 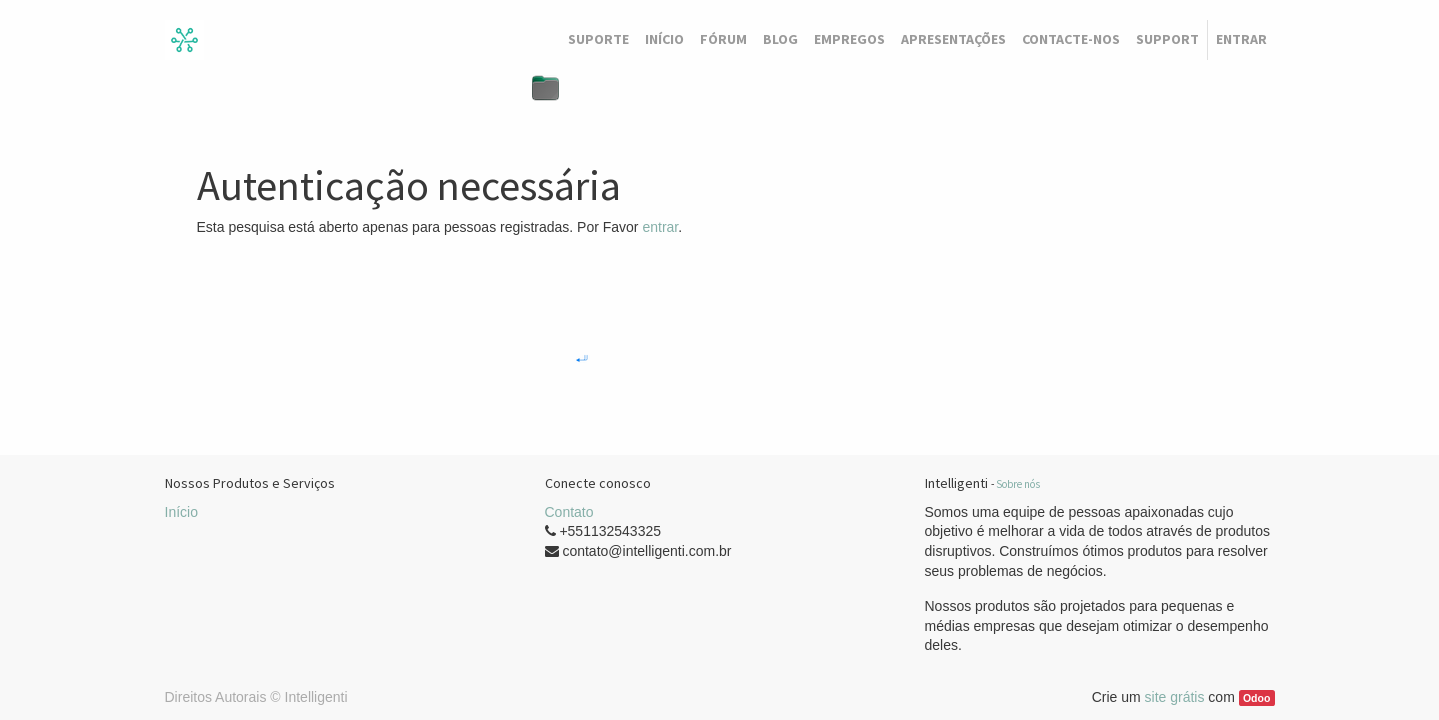 I want to click on open a folder or directory, so click(x=545, y=87).